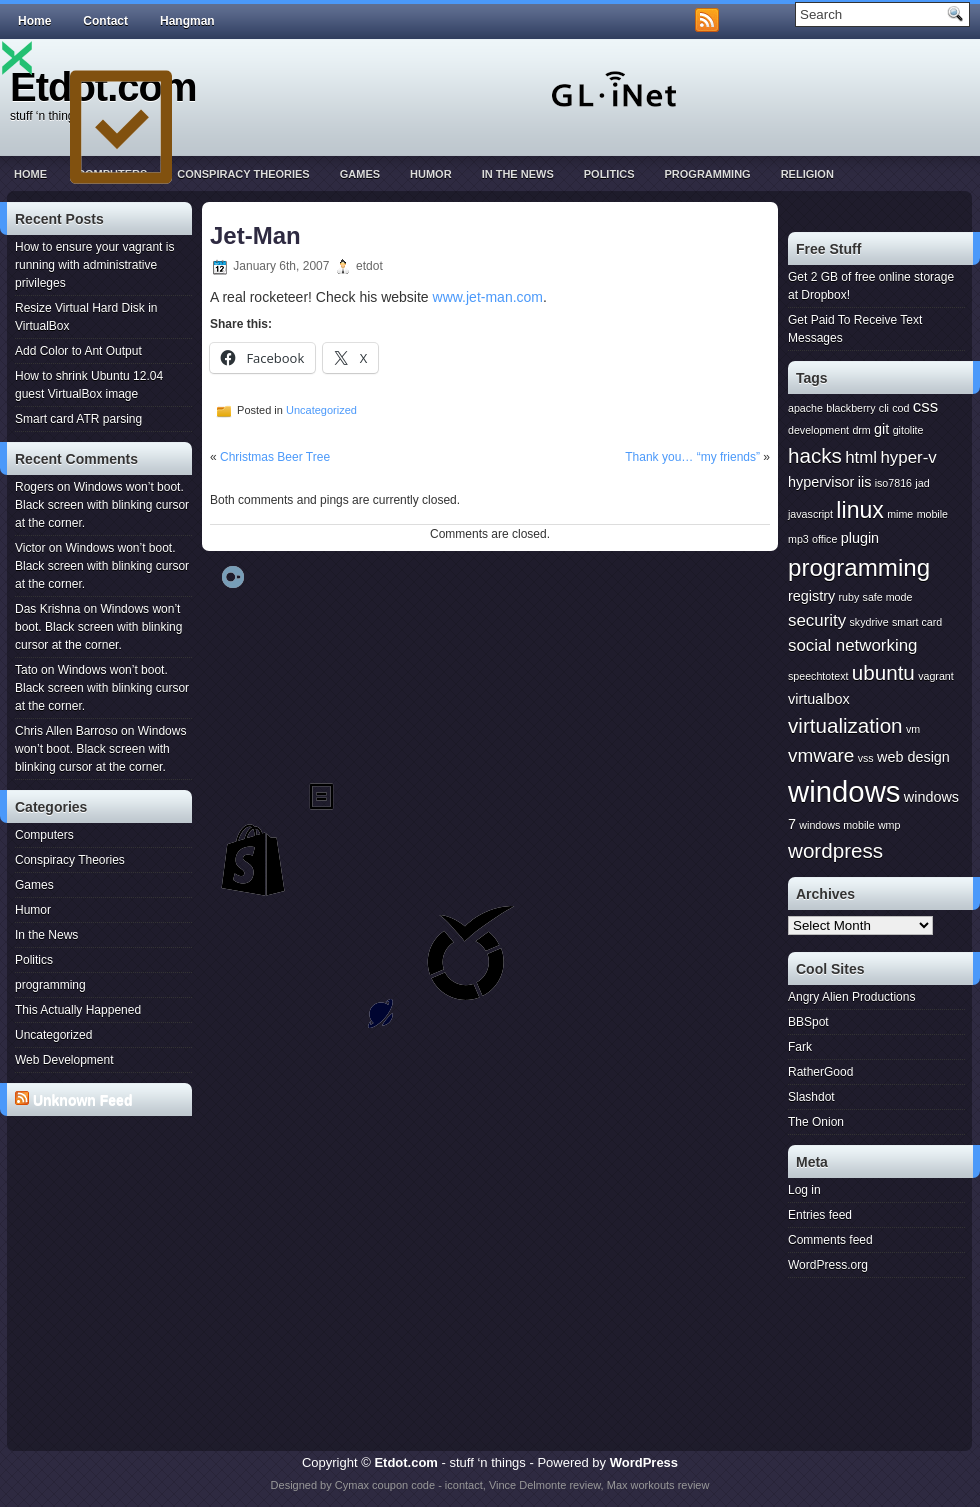 The height and width of the screenshot is (1507, 980). Describe the element at coordinates (614, 89) in the screenshot. I see `GL.iNet company logo` at that location.